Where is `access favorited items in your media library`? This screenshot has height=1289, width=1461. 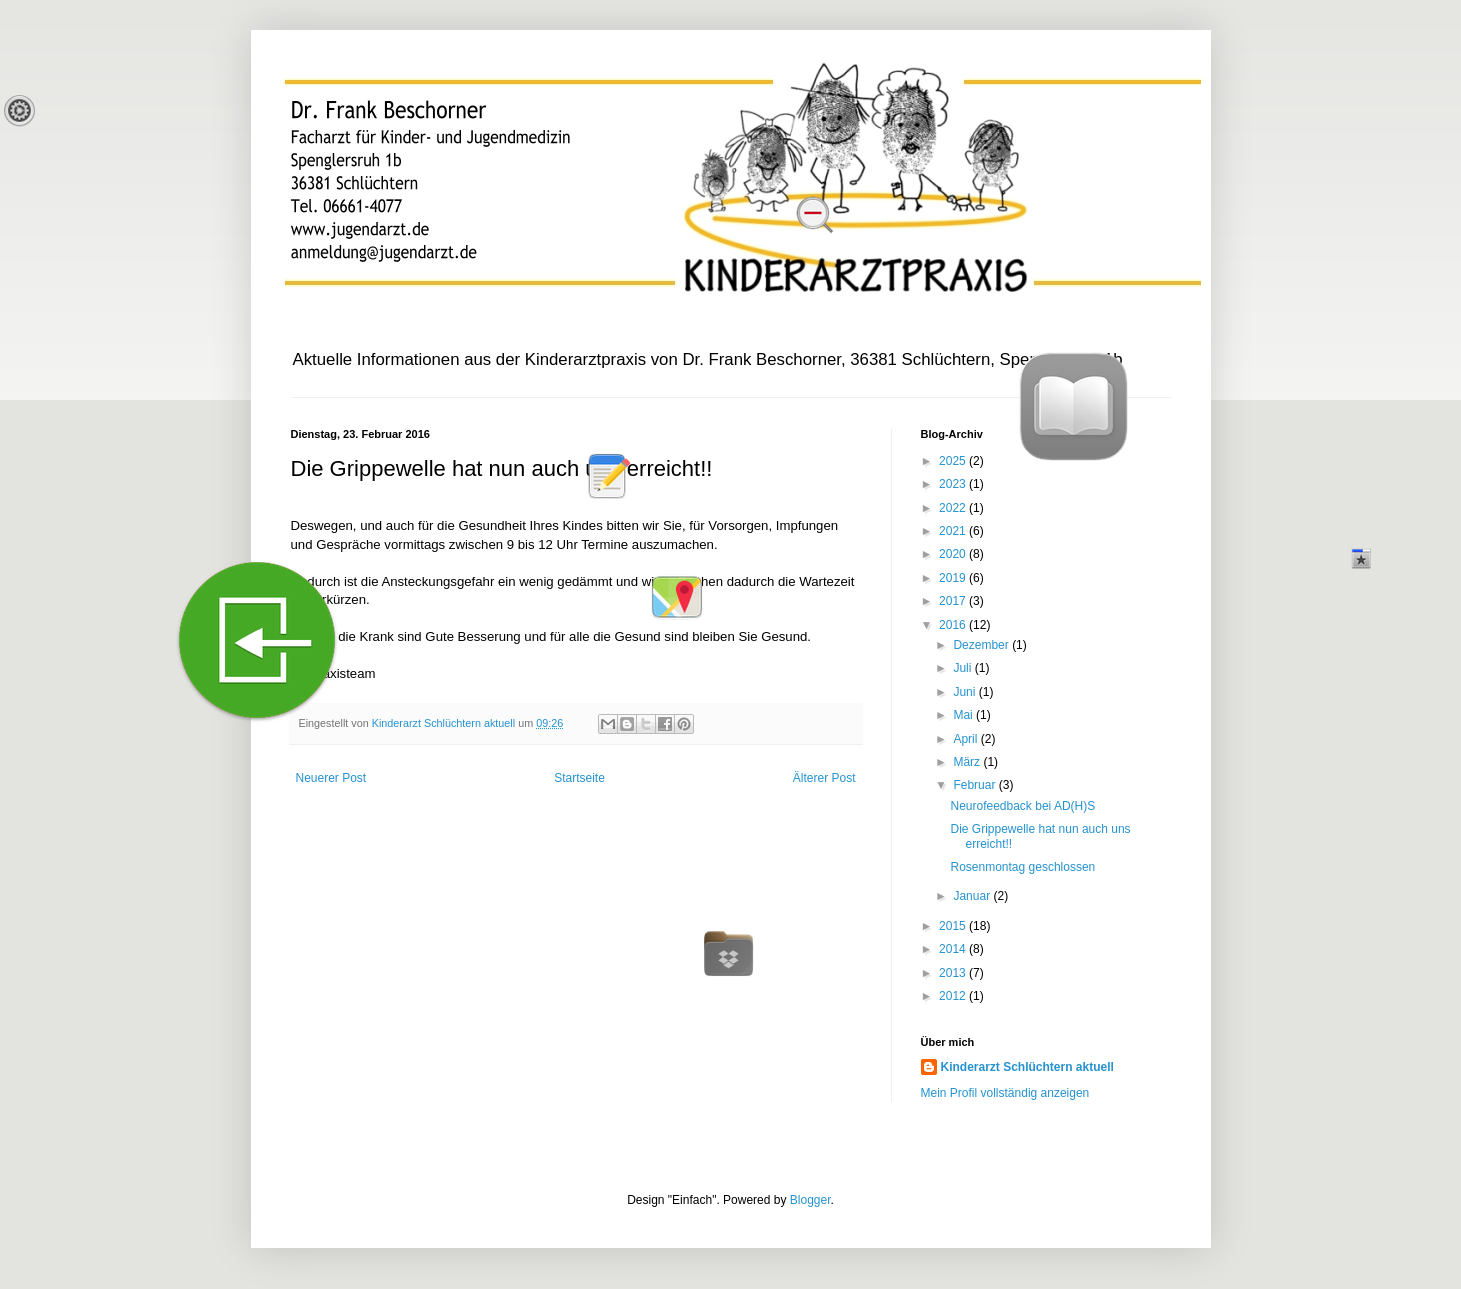 access favorited items in your media library is located at coordinates (1361, 558).